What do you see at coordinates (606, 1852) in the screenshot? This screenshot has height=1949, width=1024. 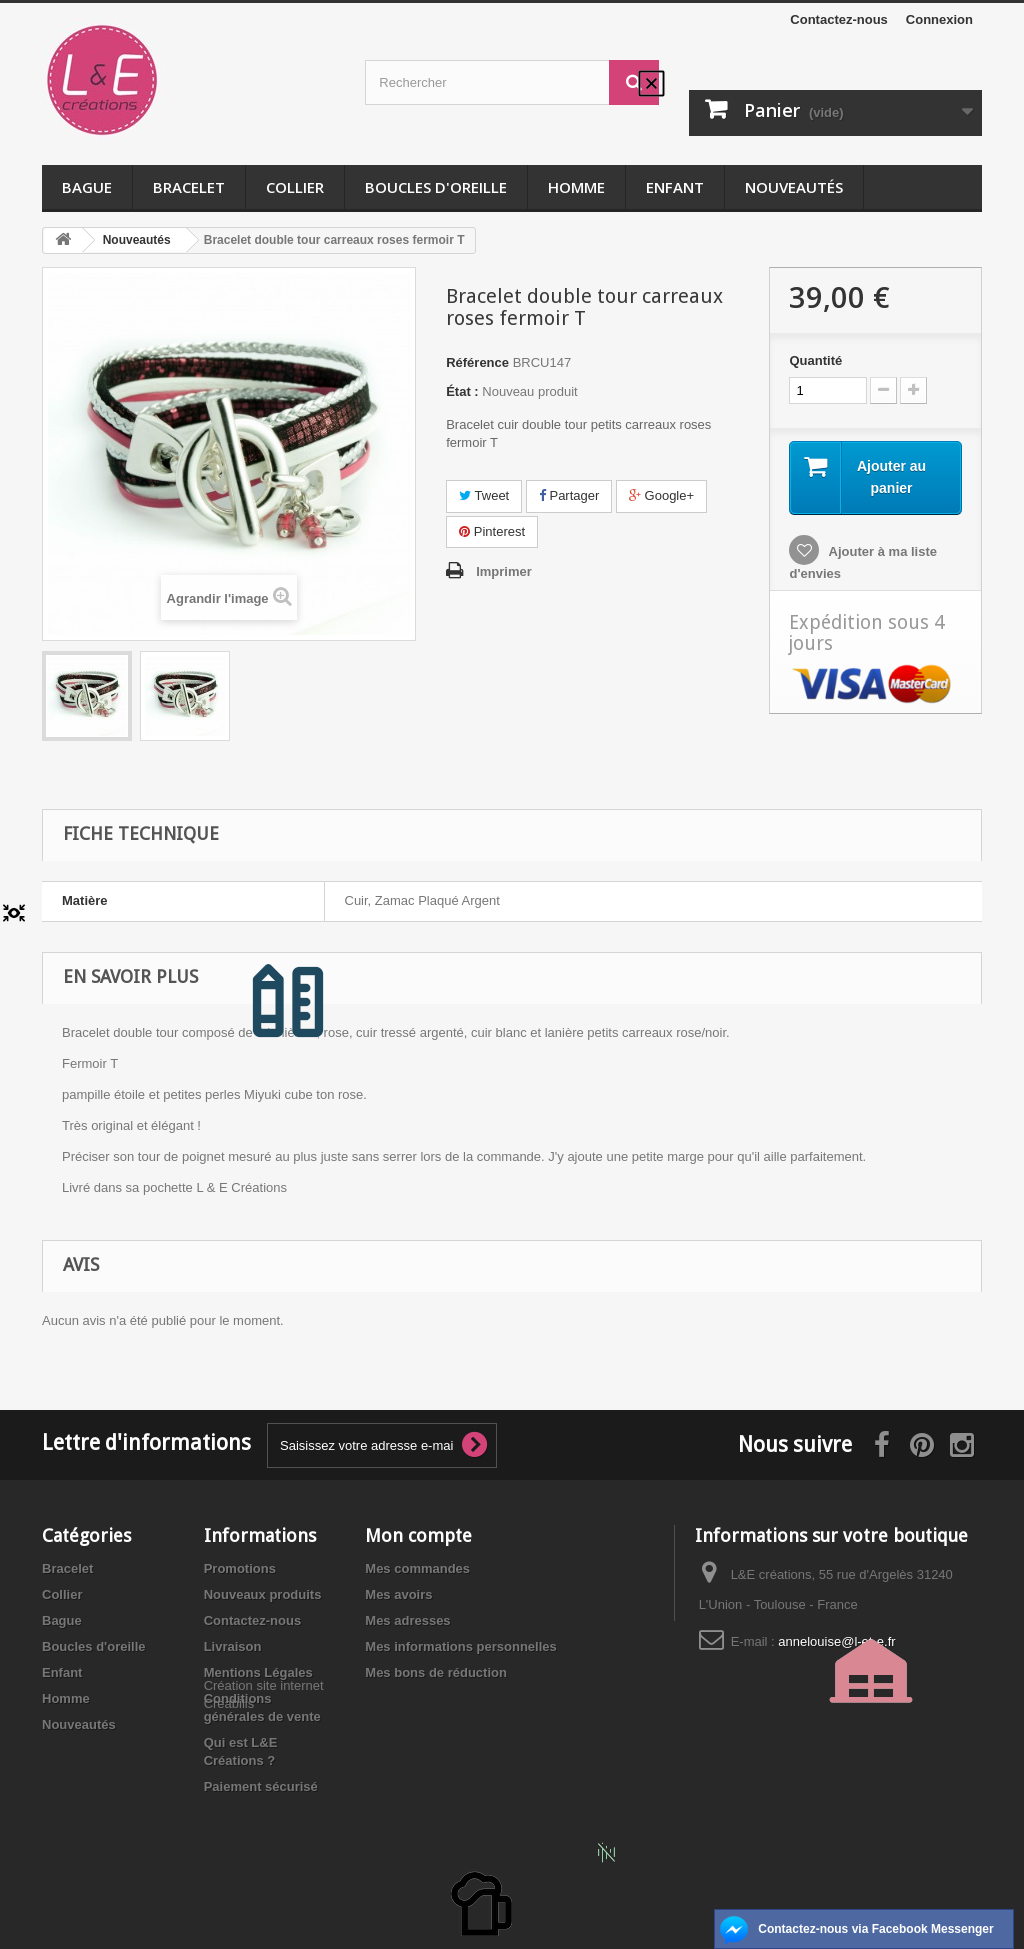 I see `mute or disable audio input` at bounding box center [606, 1852].